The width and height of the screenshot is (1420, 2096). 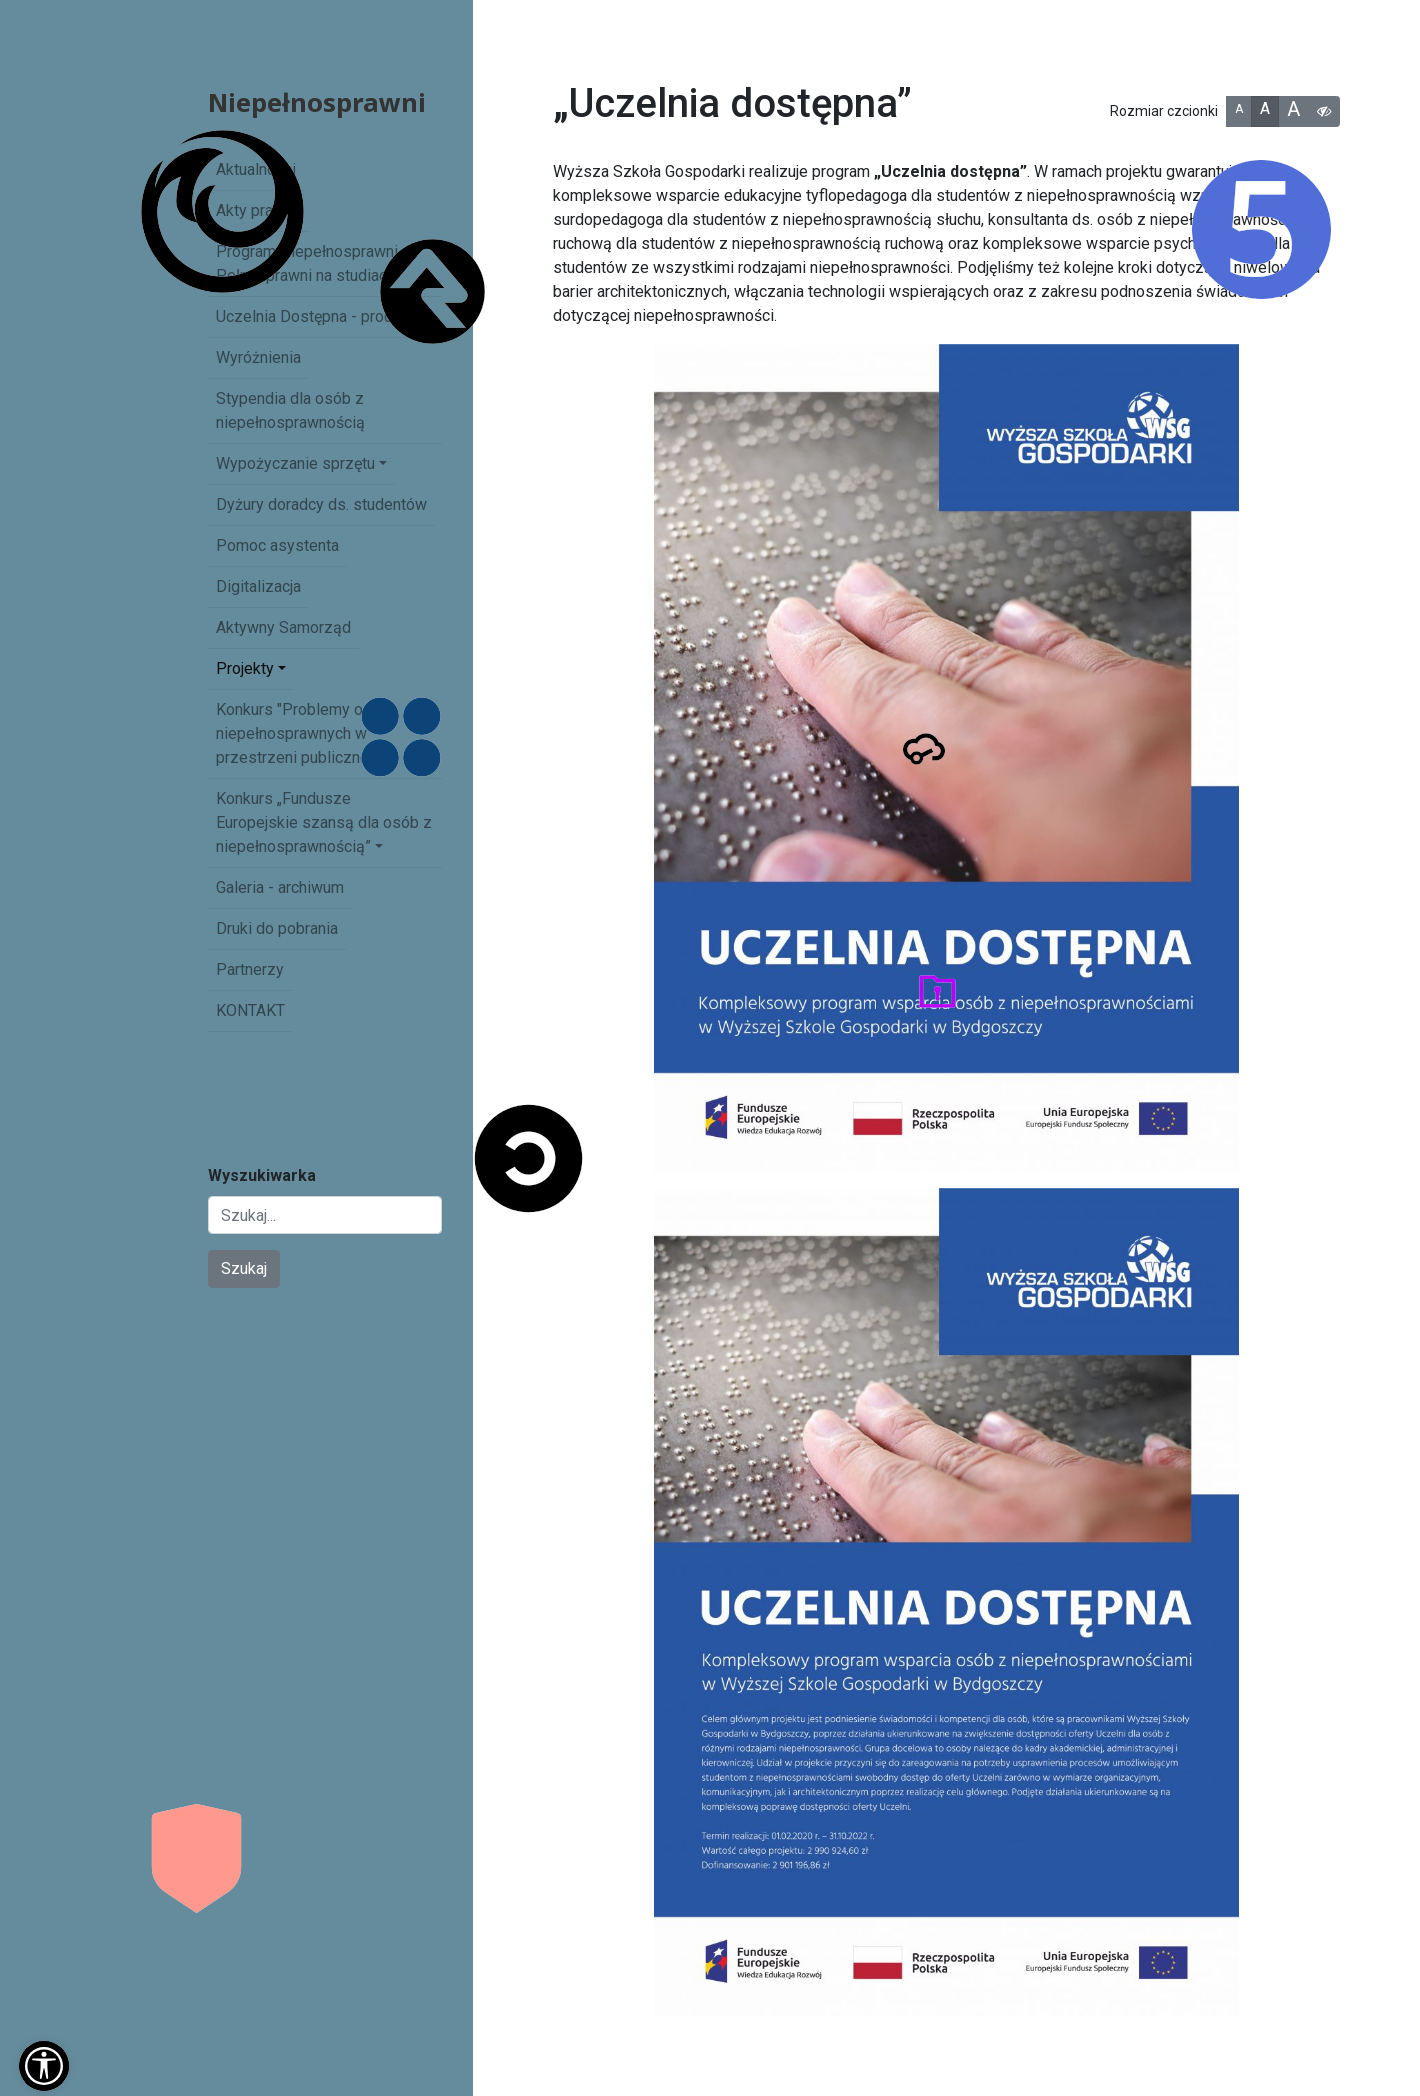 I want to click on open Firefox browser, so click(x=222, y=211).